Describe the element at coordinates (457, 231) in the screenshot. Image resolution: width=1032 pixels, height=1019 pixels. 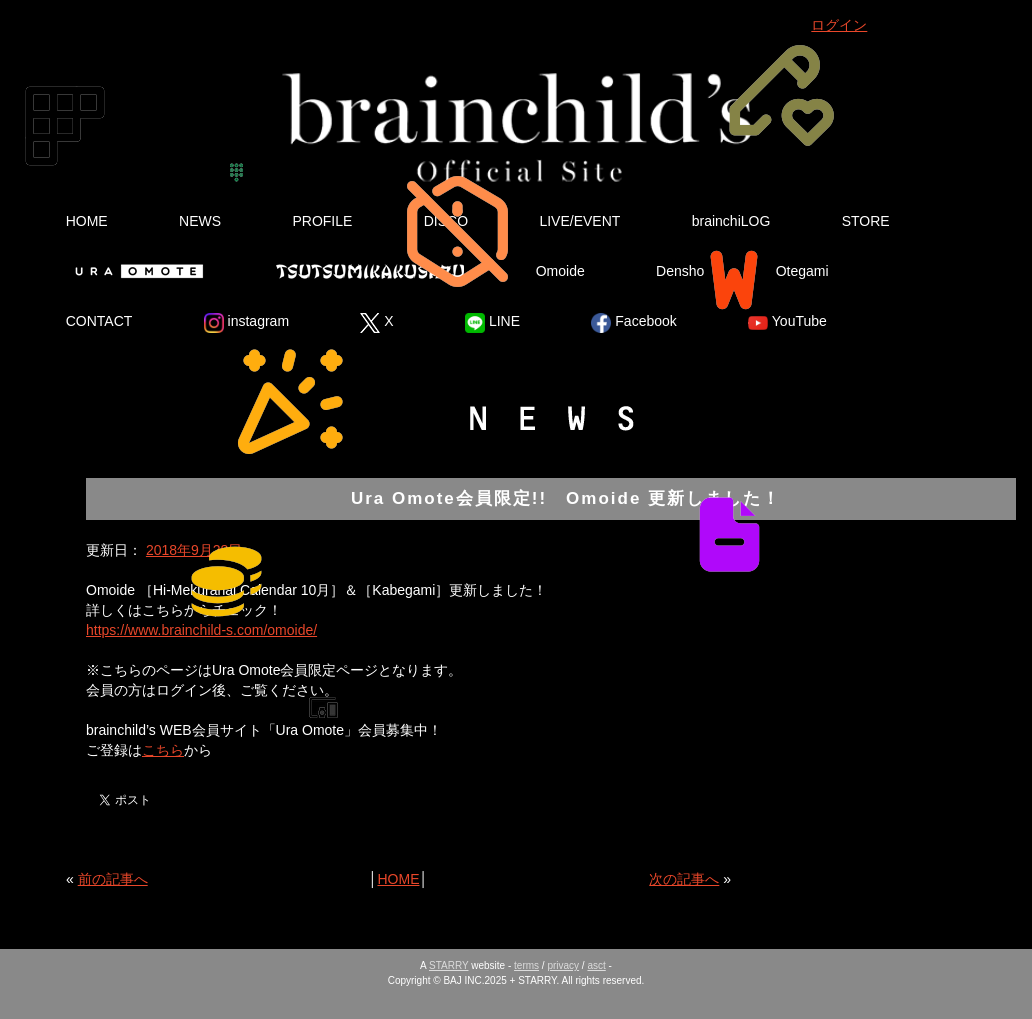
I see `dismiss or disable alert notifications` at that location.